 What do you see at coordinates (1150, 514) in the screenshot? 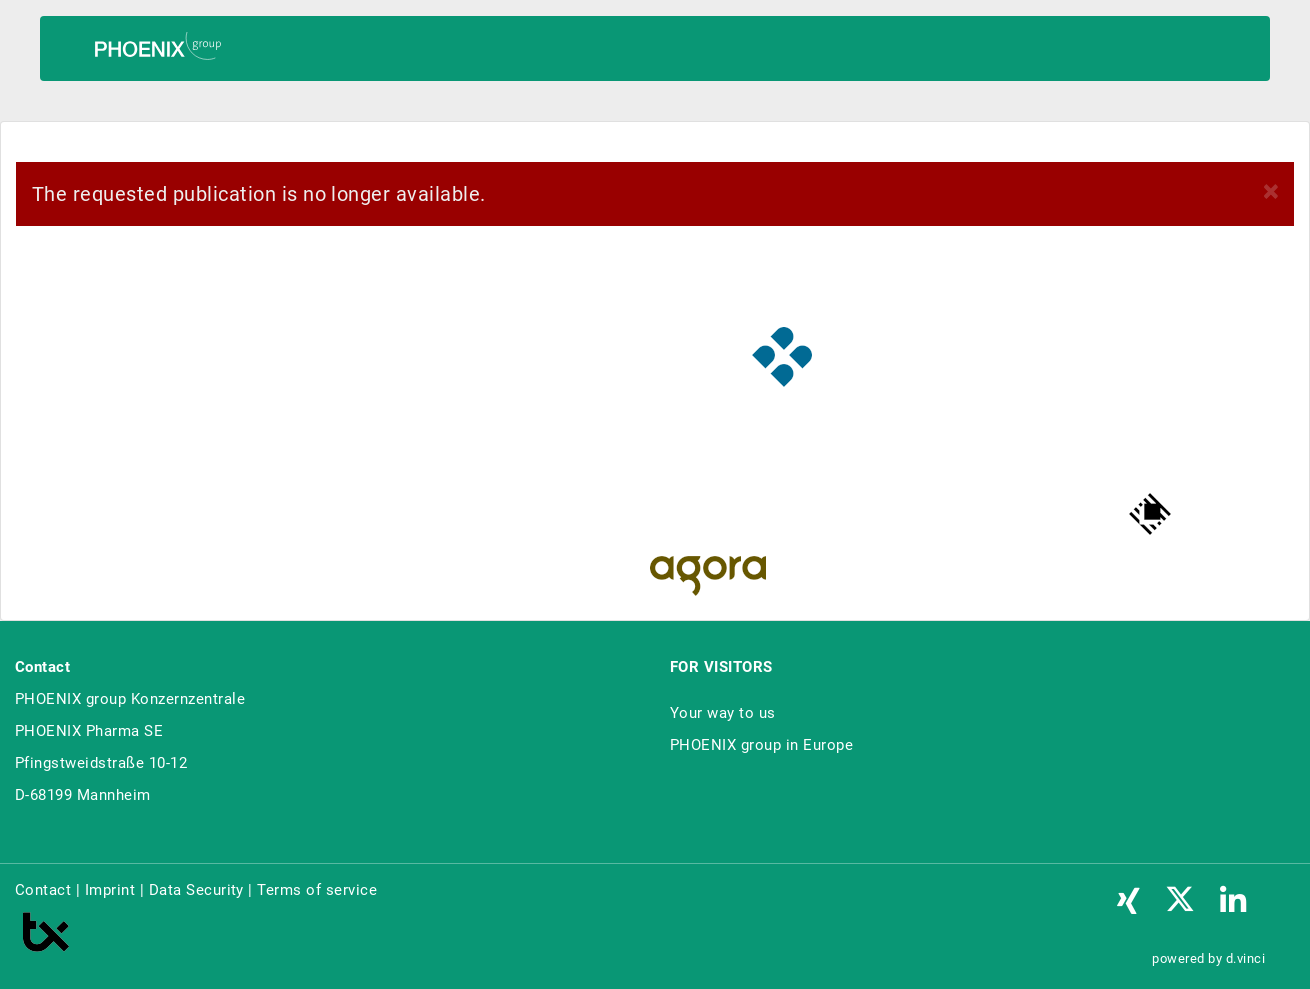
I see `open raycast app` at bounding box center [1150, 514].